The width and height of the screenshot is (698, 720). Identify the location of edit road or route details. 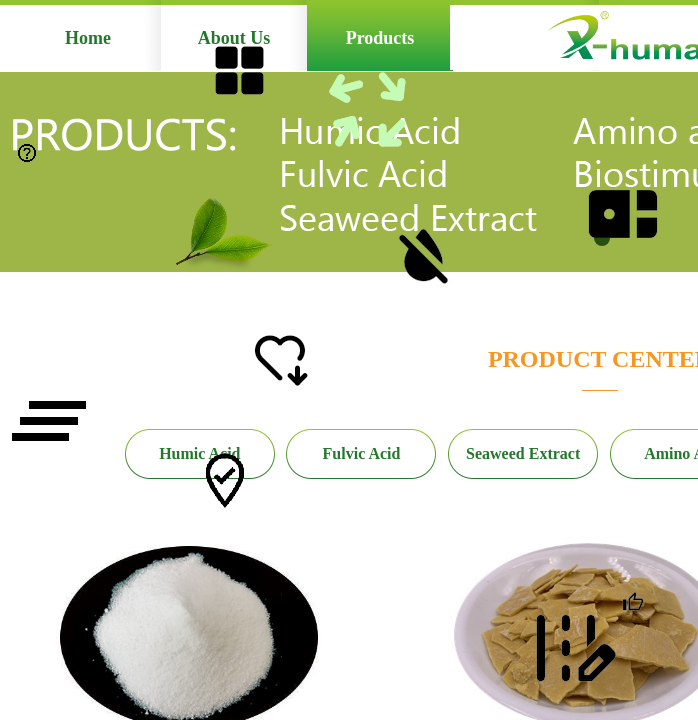
(570, 648).